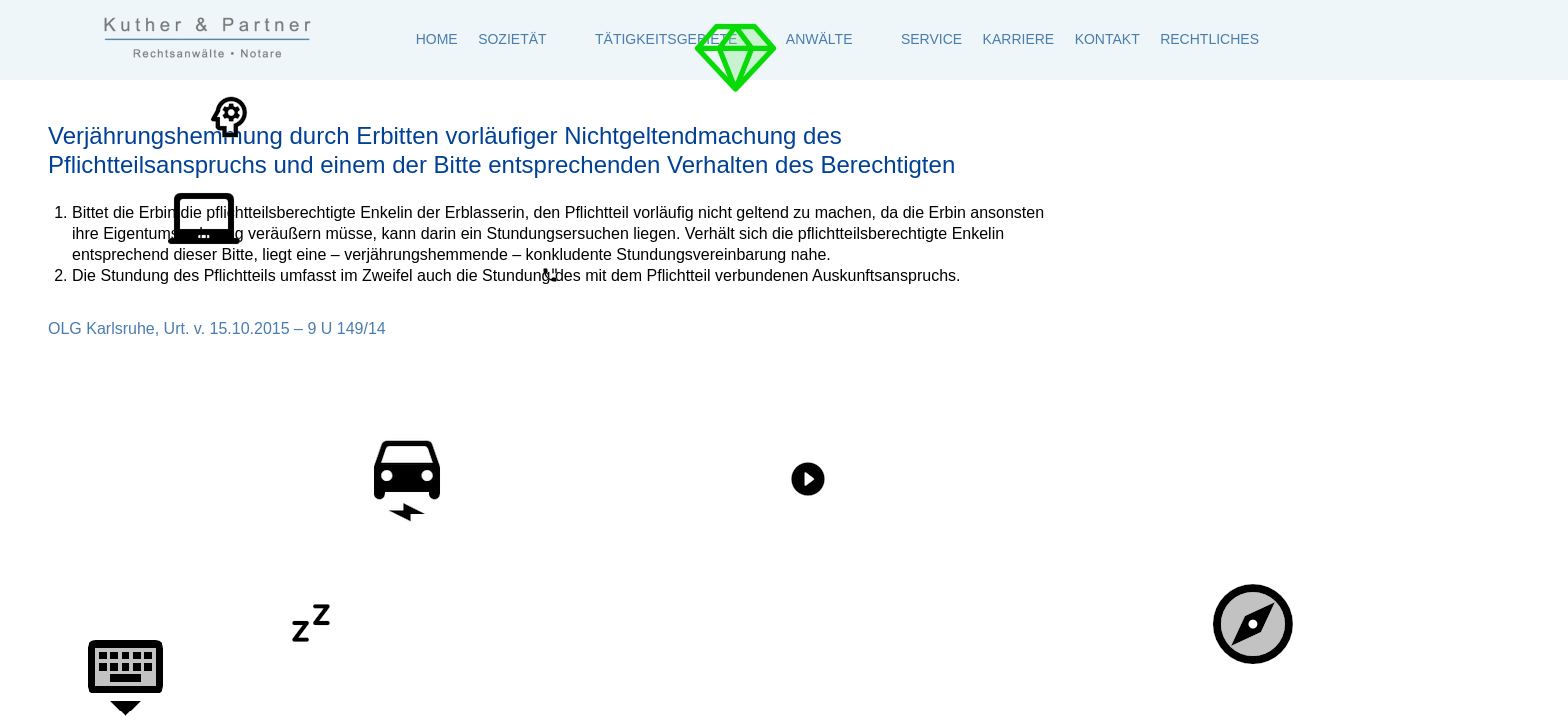 The height and width of the screenshot is (720, 1568). What do you see at coordinates (1253, 624) in the screenshot?
I see `explore nearby places or content` at bounding box center [1253, 624].